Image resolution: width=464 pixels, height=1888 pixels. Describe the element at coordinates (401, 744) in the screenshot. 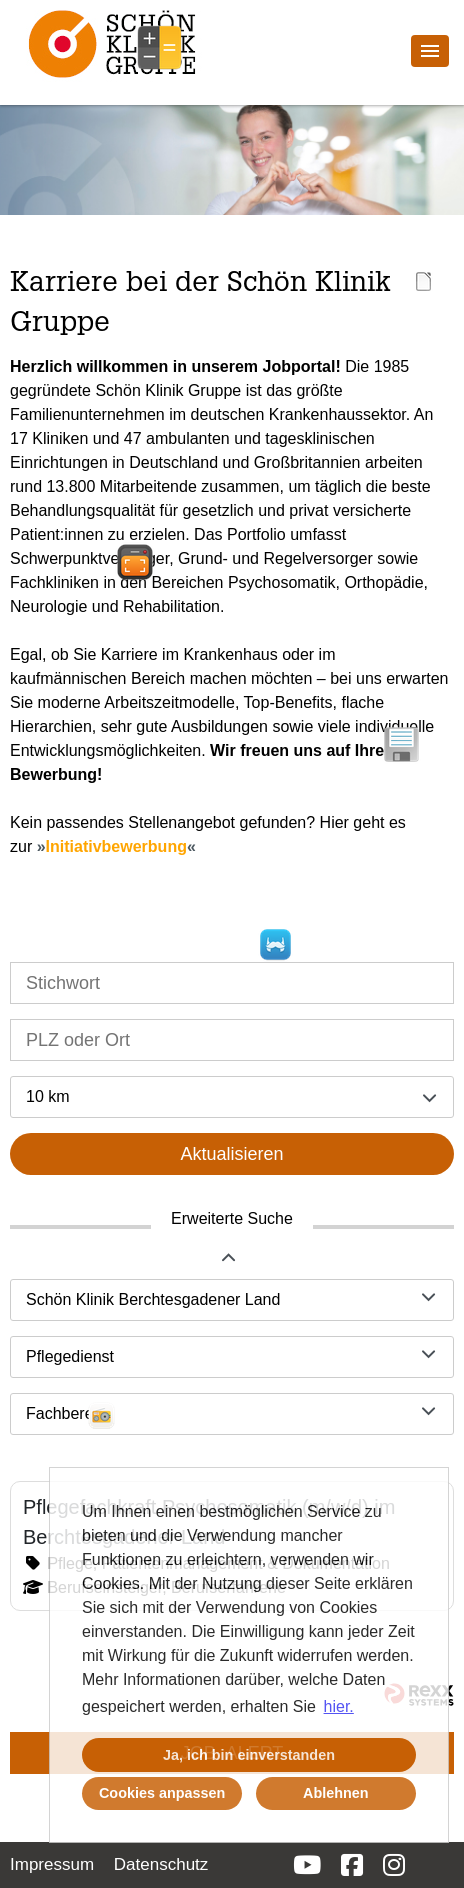

I see `save file or document` at that location.